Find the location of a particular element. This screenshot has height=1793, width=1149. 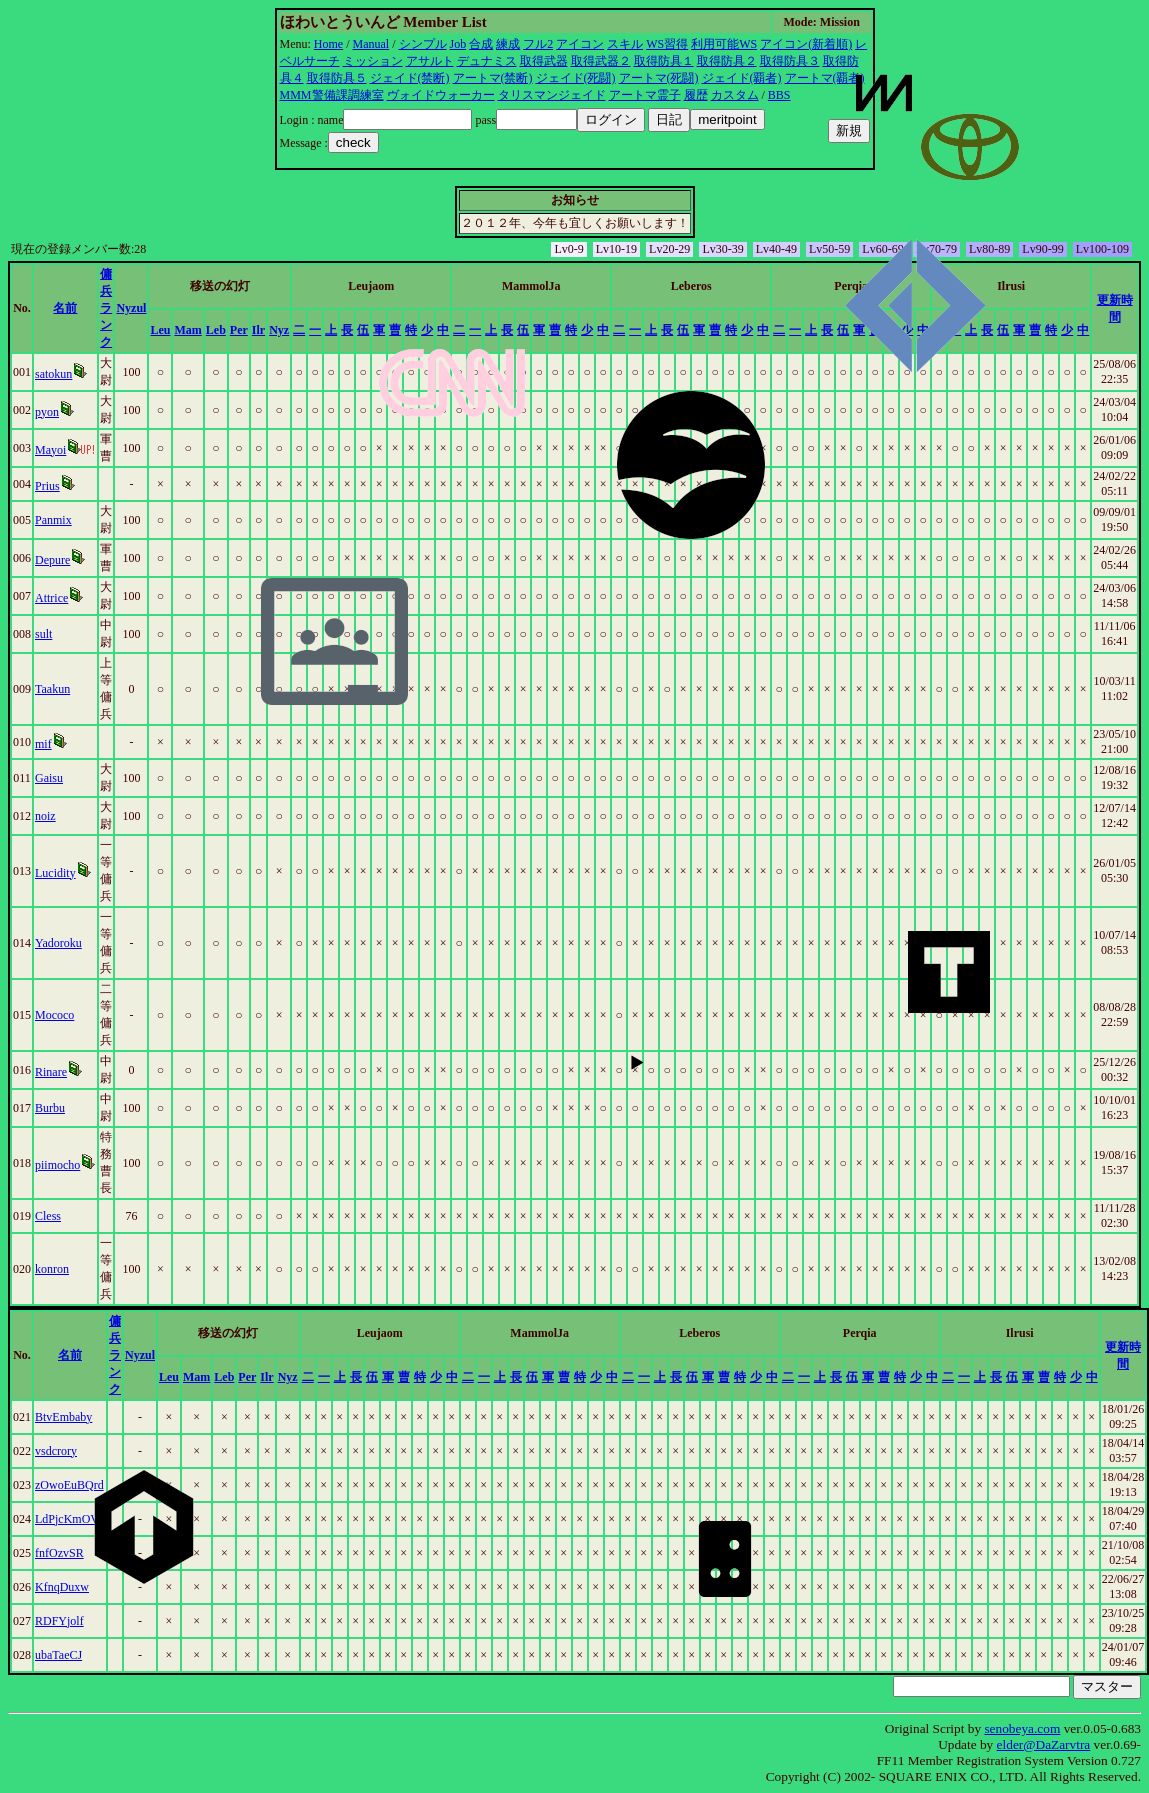

play media or start playback is located at coordinates (636, 1062).